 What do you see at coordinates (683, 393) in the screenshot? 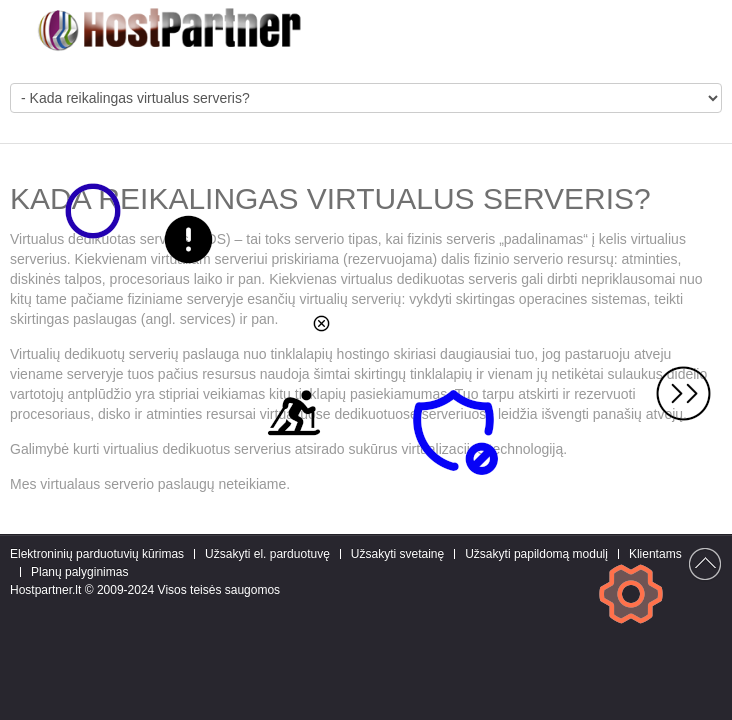
I see `skip forward or advance to end` at bounding box center [683, 393].